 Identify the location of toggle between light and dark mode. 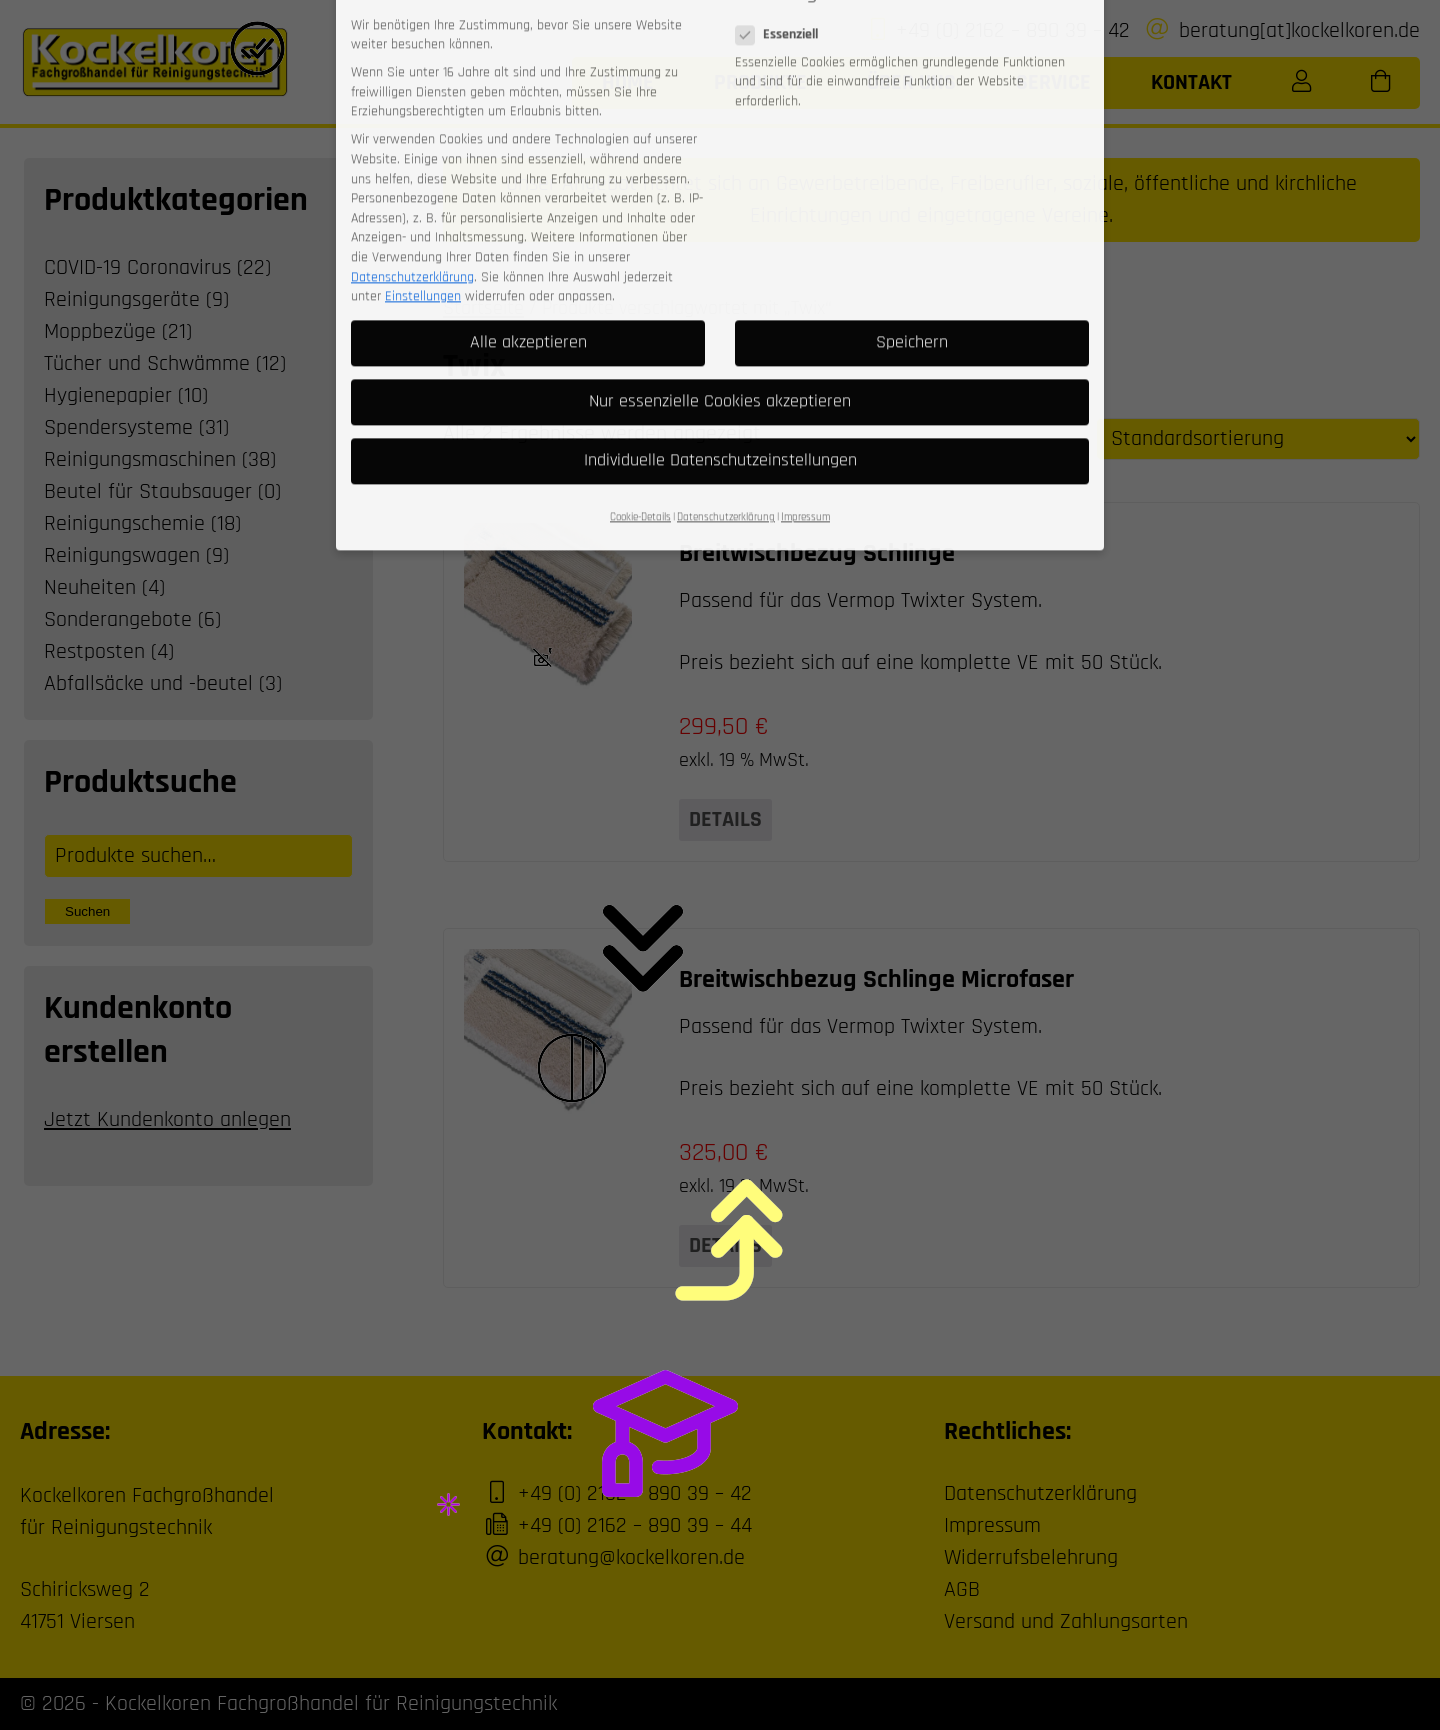
(572, 1068).